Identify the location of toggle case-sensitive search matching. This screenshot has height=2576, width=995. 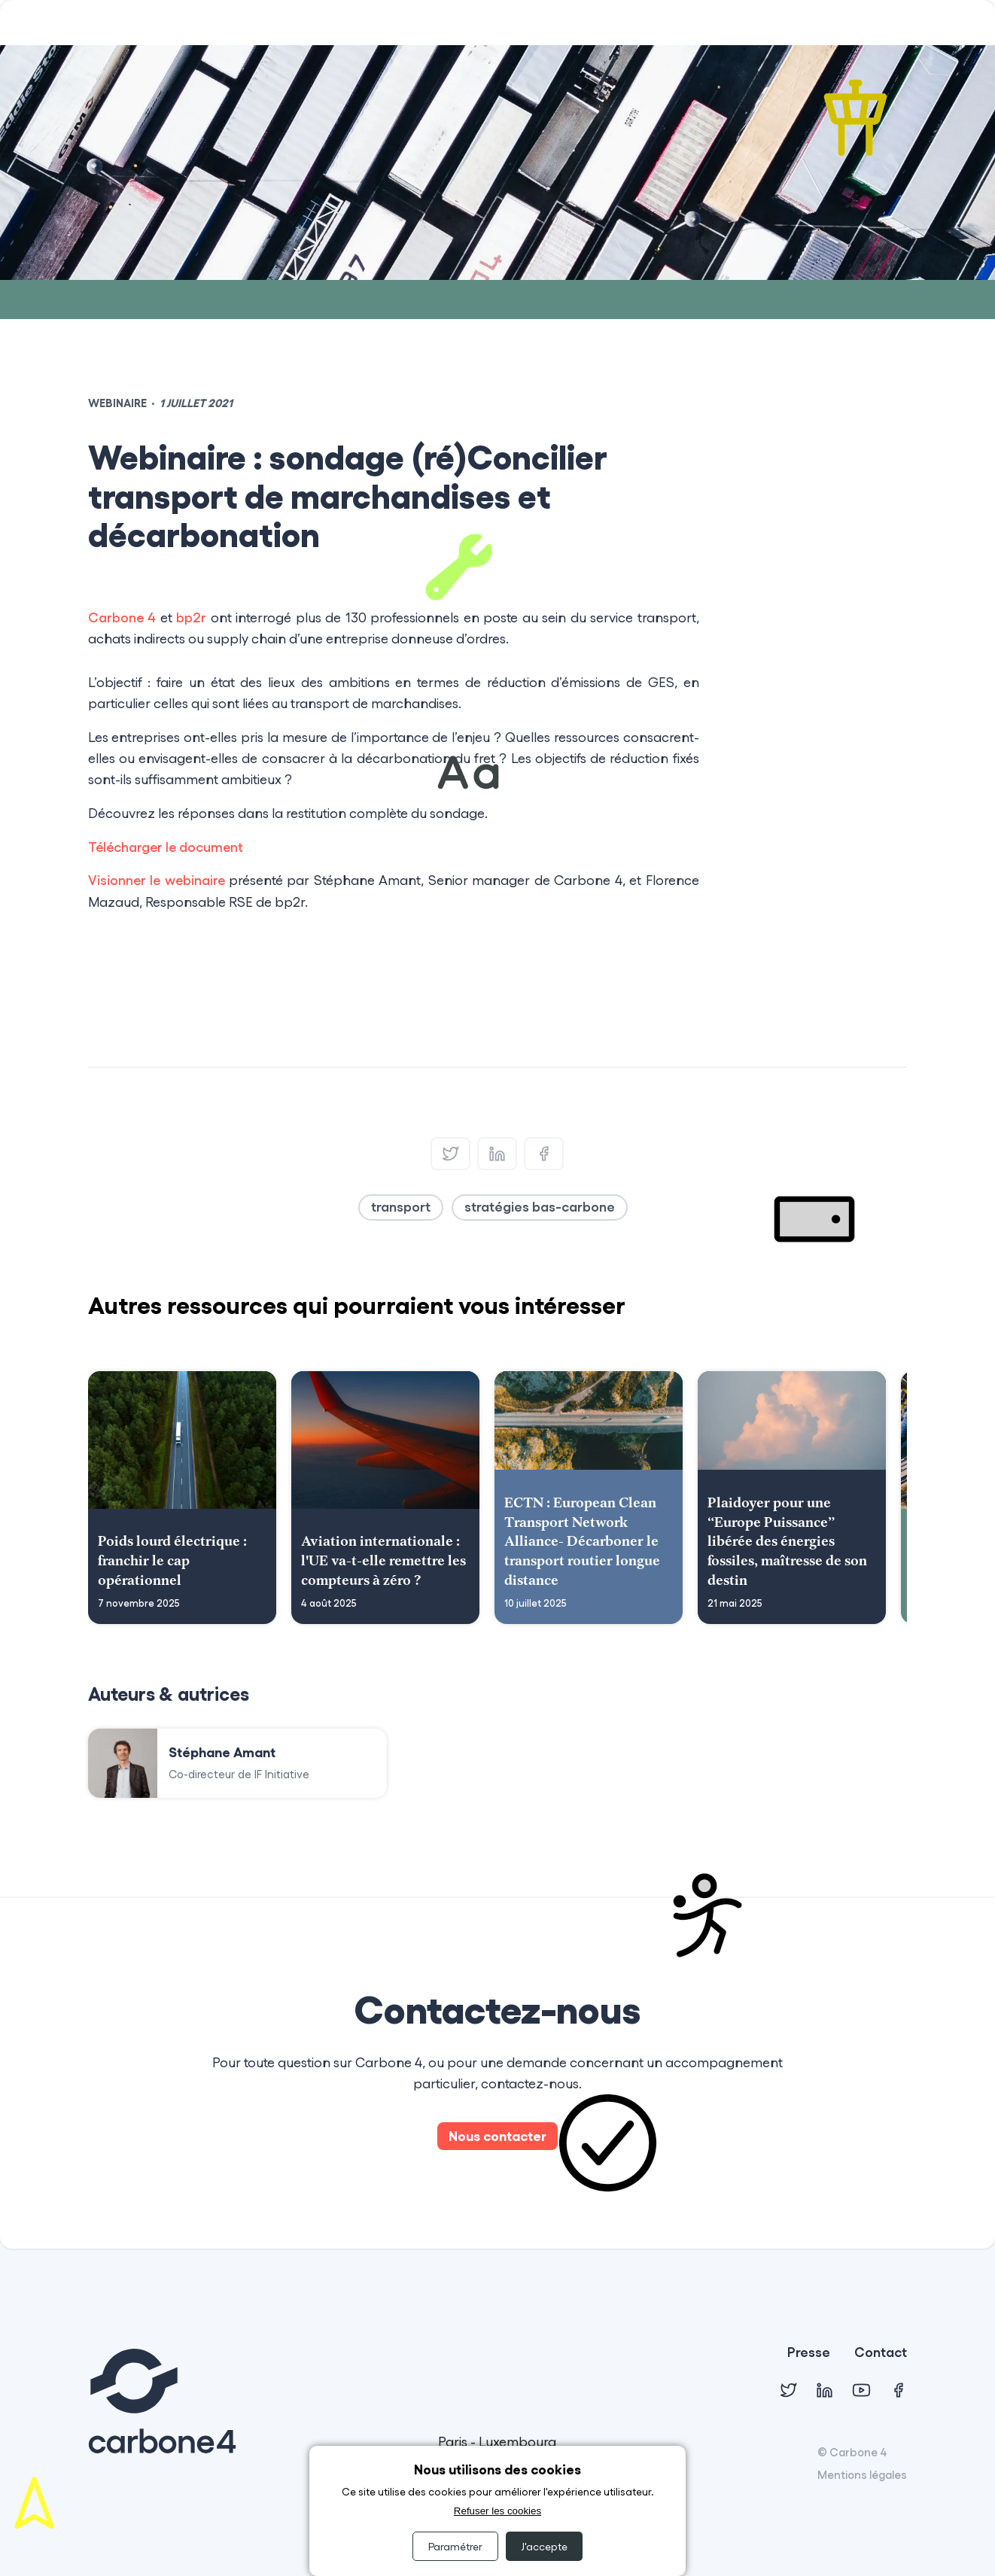
(468, 775).